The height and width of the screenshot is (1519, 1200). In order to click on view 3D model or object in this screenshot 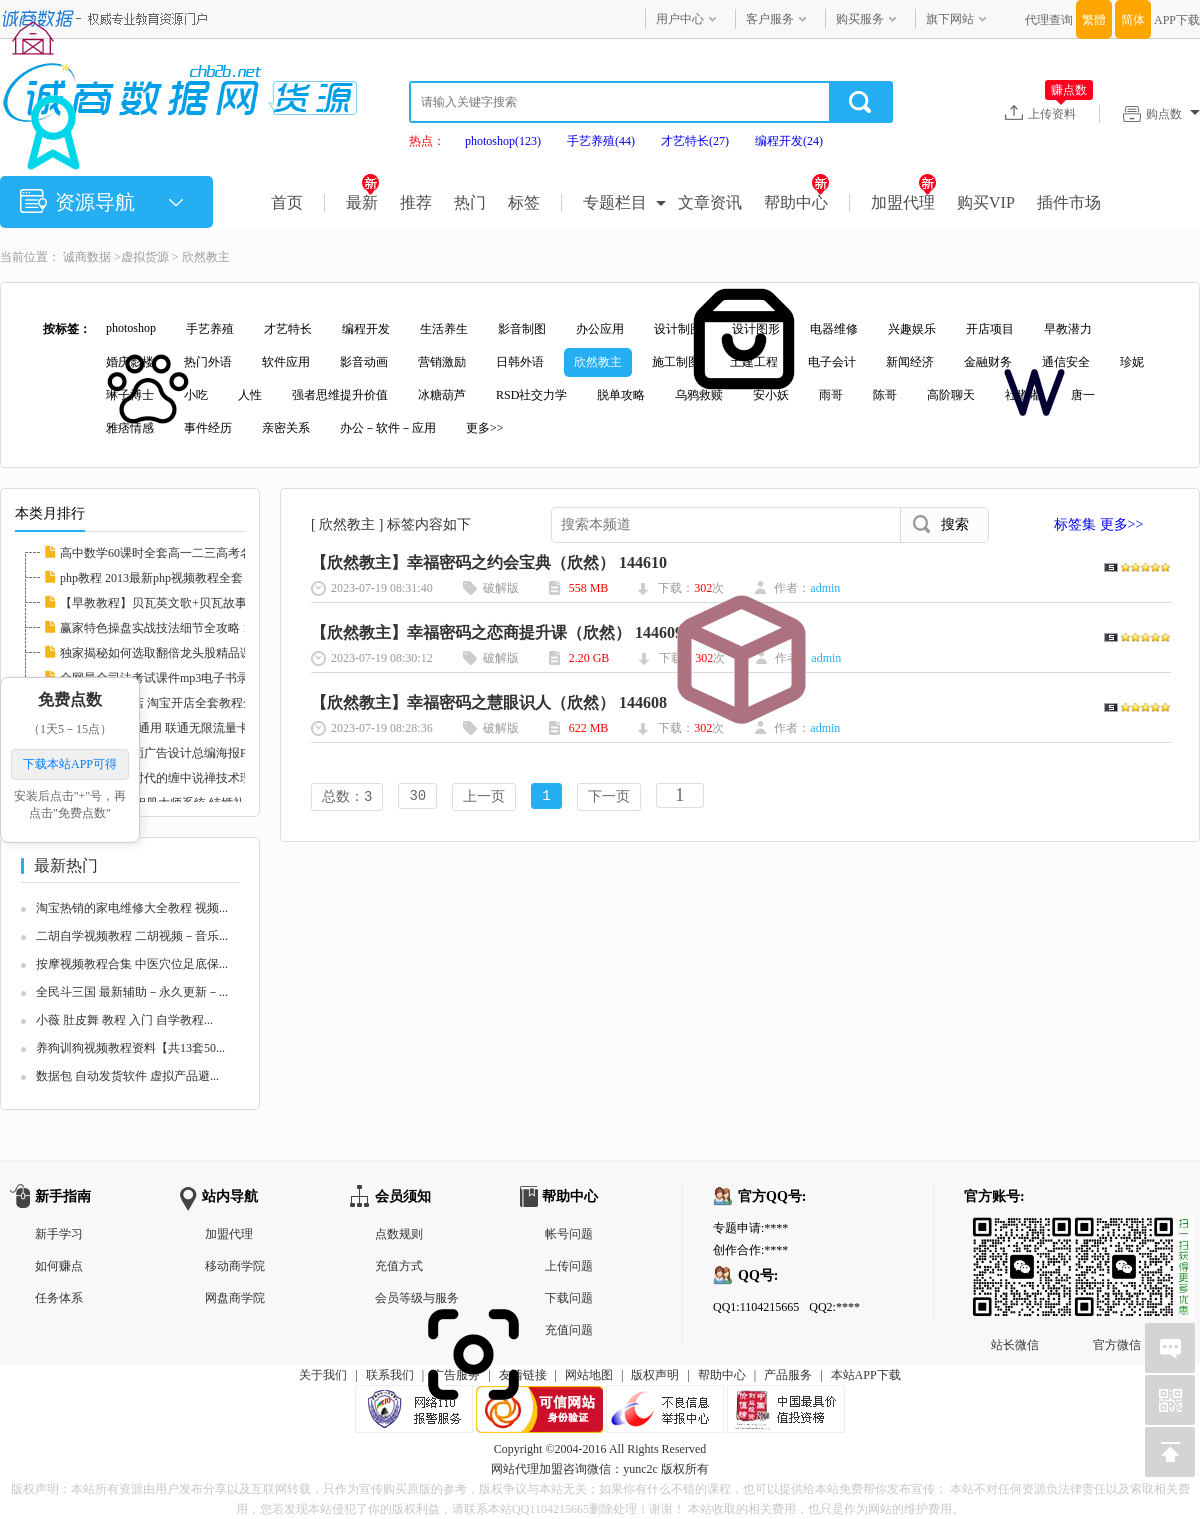, I will do `click(741, 659)`.